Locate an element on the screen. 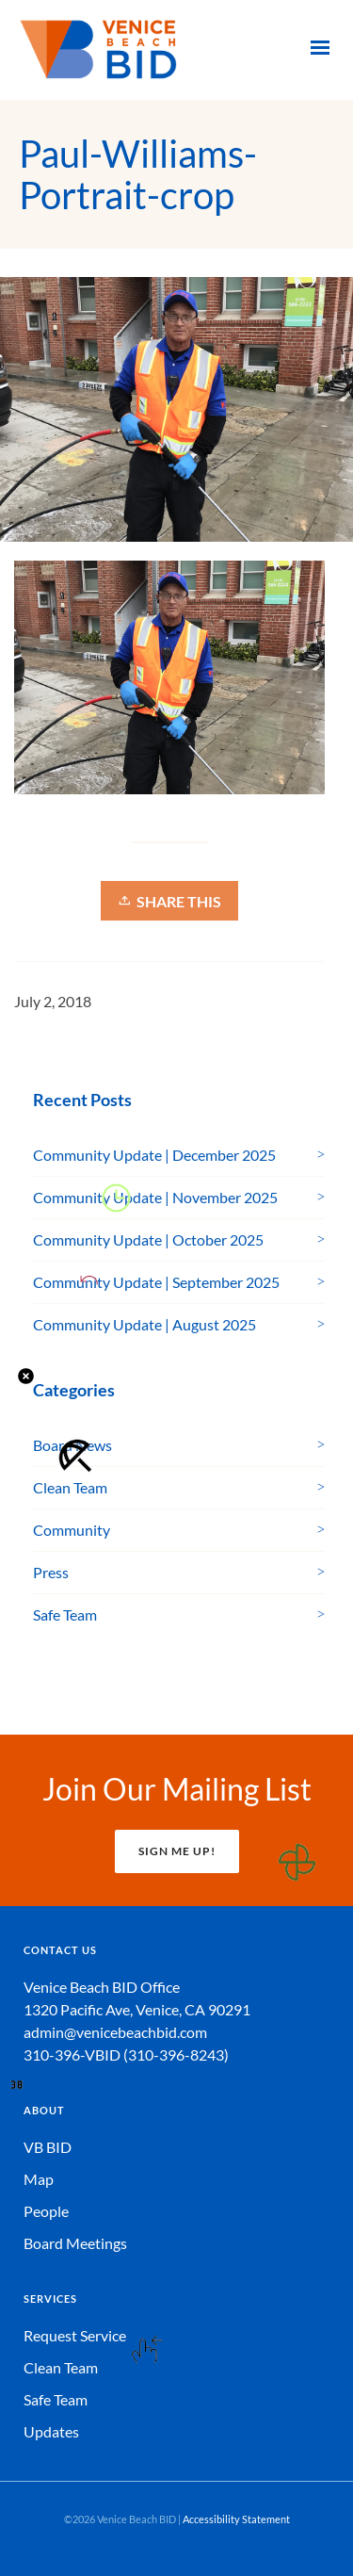  access beach or resort amenities is located at coordinates (75, 1456).